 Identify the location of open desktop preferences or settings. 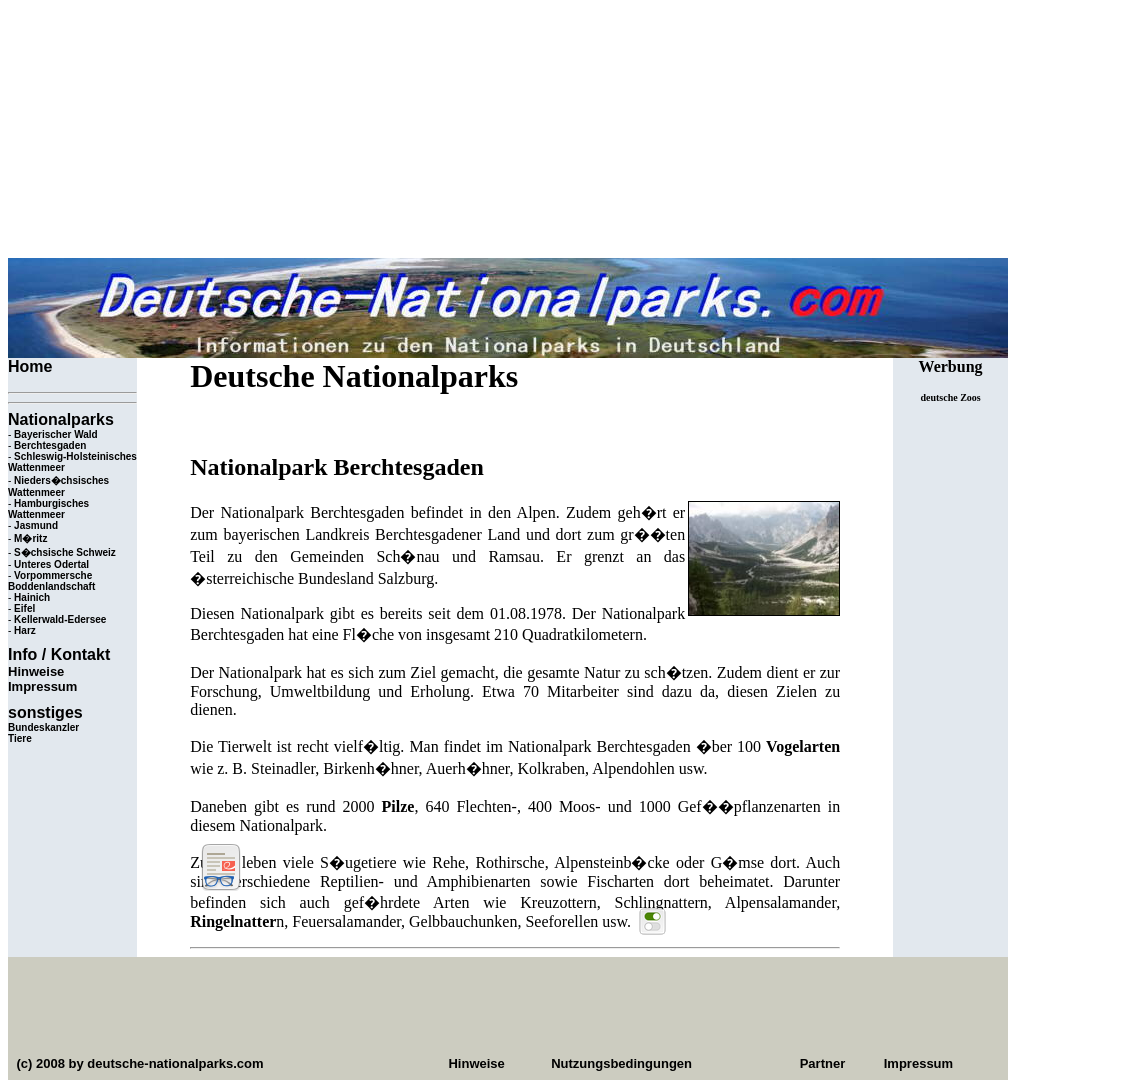
(652, 921).